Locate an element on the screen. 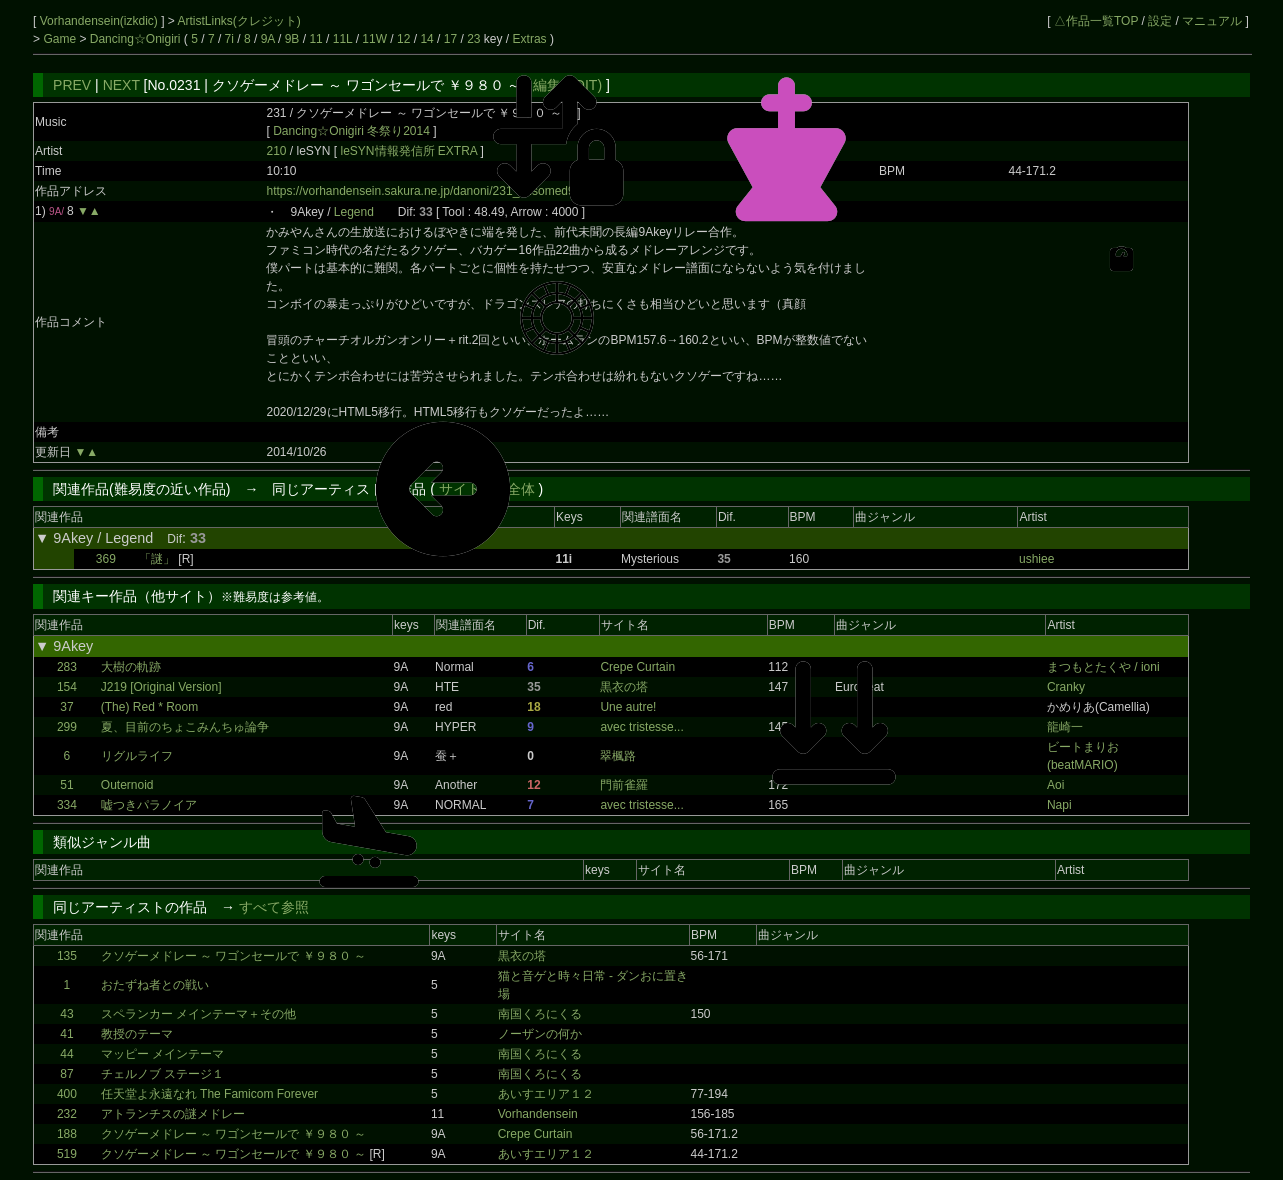 This screenshot has height=1180, width=1283. data sync is locked or disabled is located at coordinates (554, 136).